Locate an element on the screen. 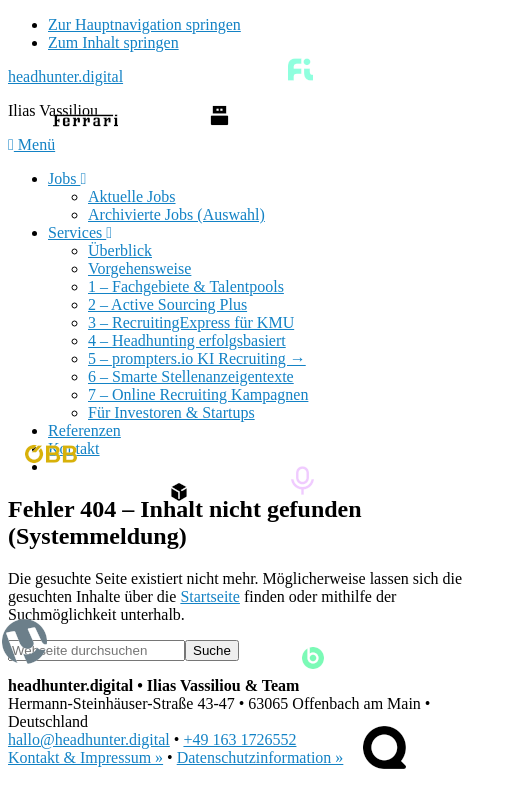 The image size is (514, 801). access USB flash drive contents is located at coordinates (219, 115).